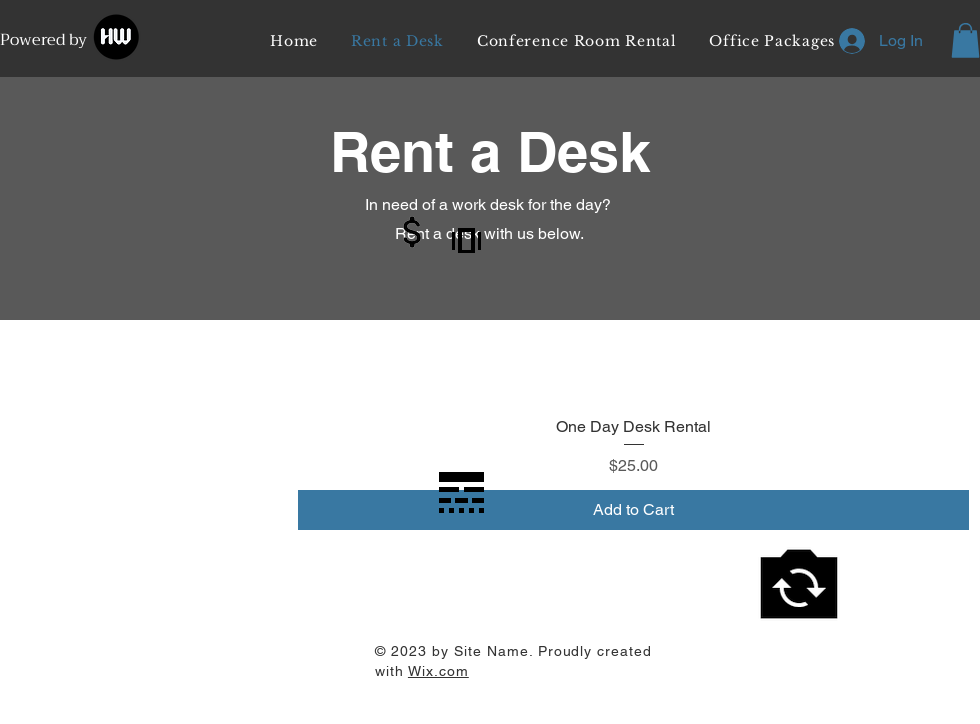 The height and width of the screenshot is (724, 980). I want to click on view stories or card-based content, so click(466, 241).